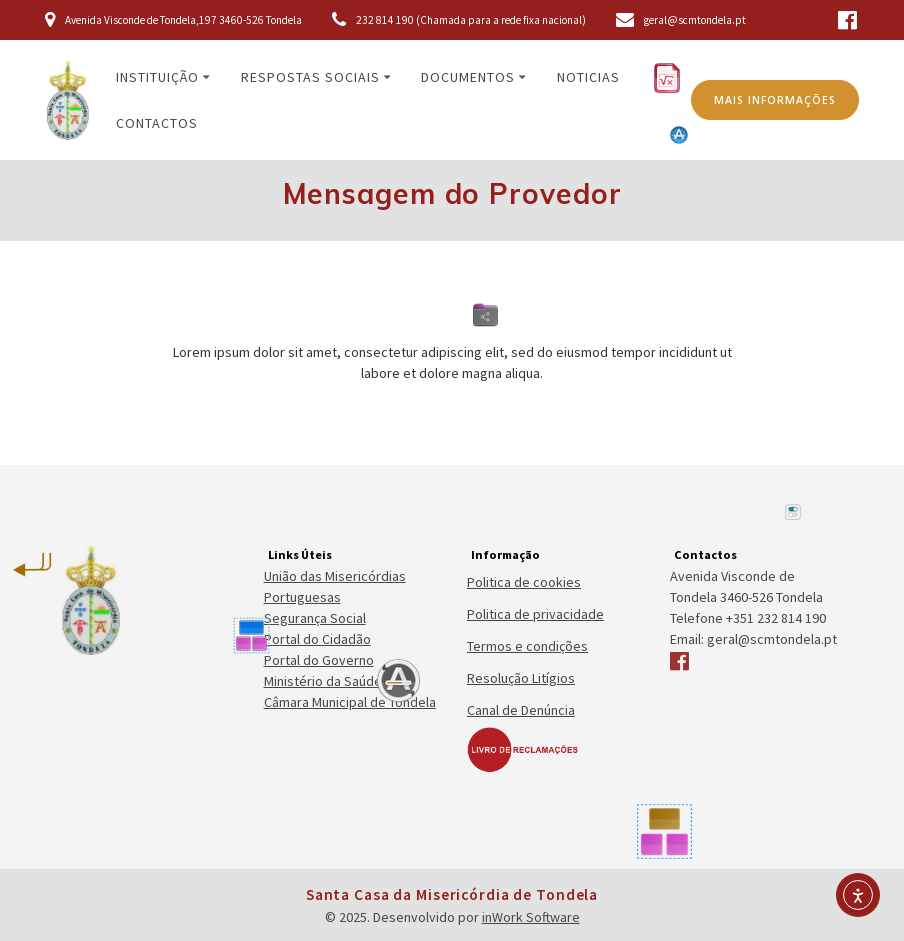 The height and width of the screenshot is (941, 904). What do you see at coordinates (667, 78) in the screenshot?
I see `libreoffice math formula file` at bounding box center [667, 78].